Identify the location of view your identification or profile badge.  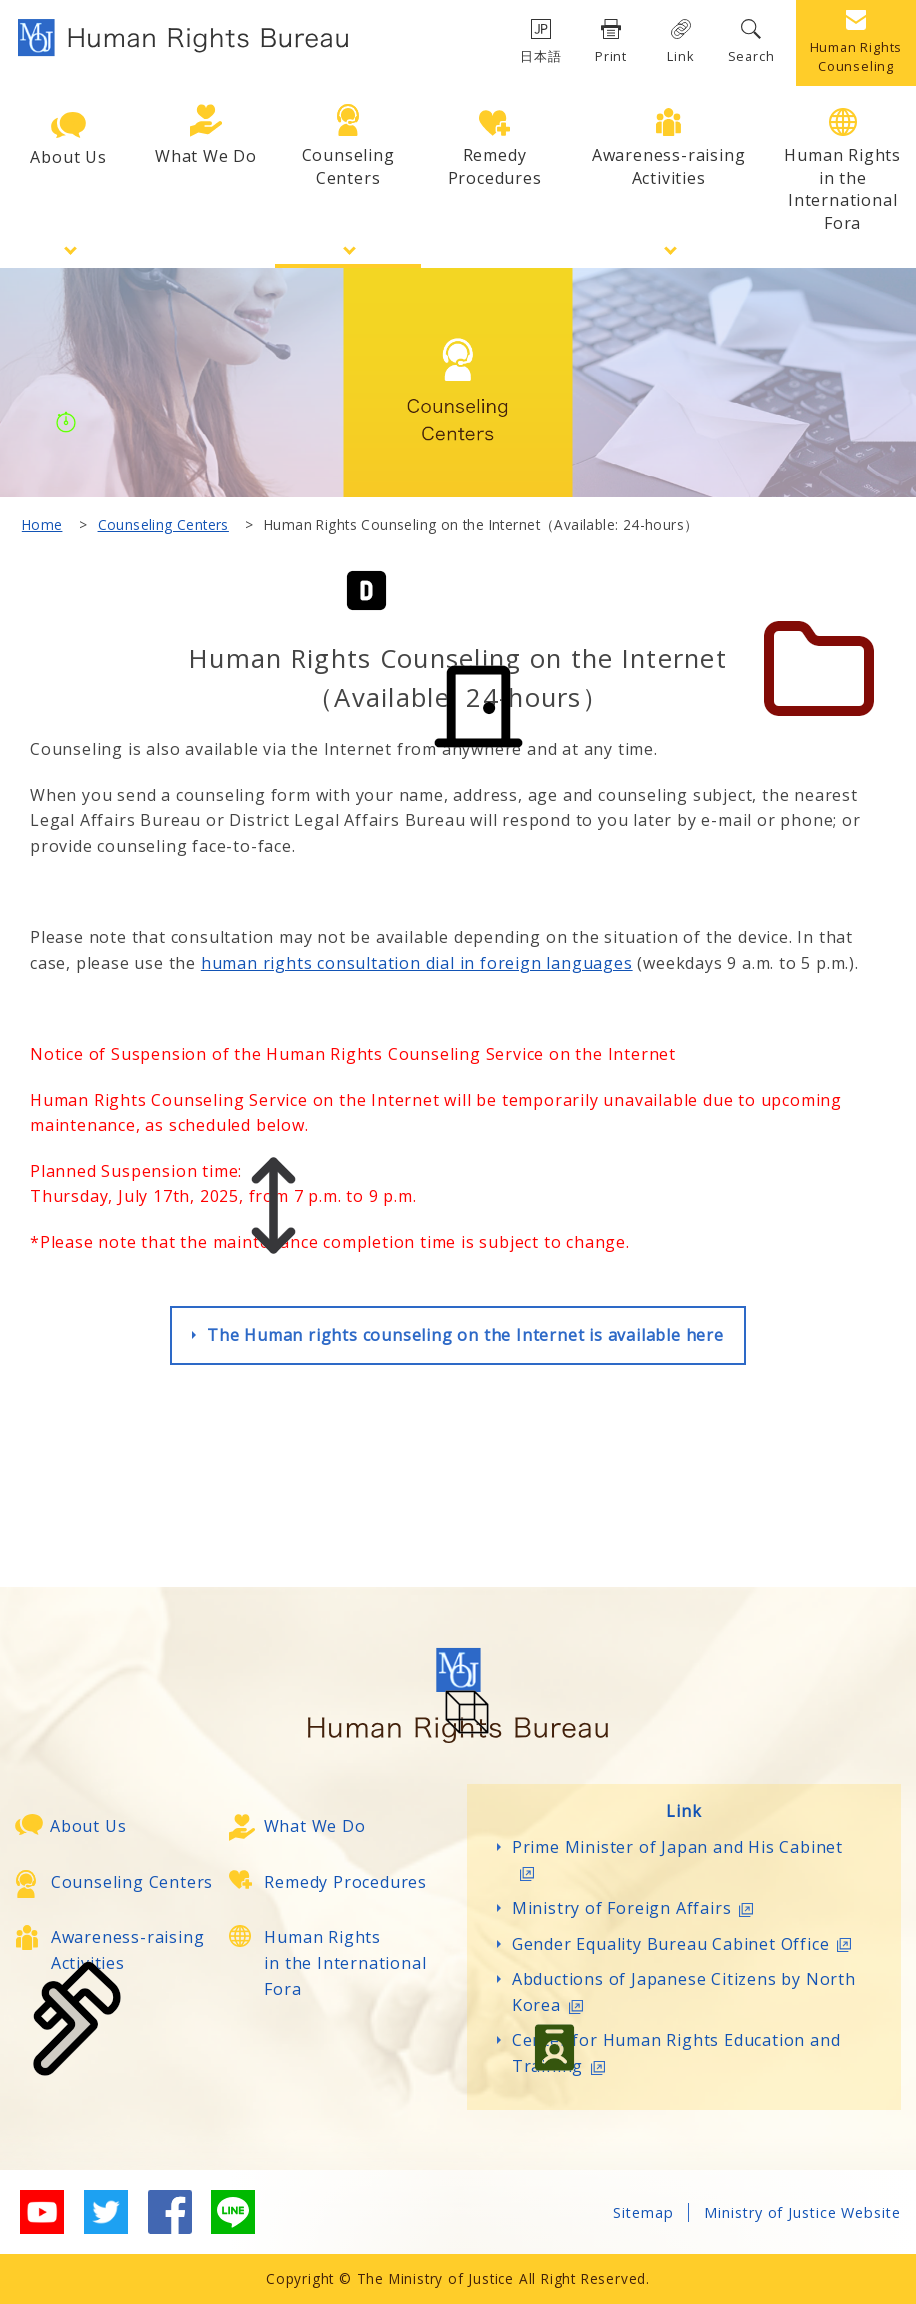
(554, 2047).